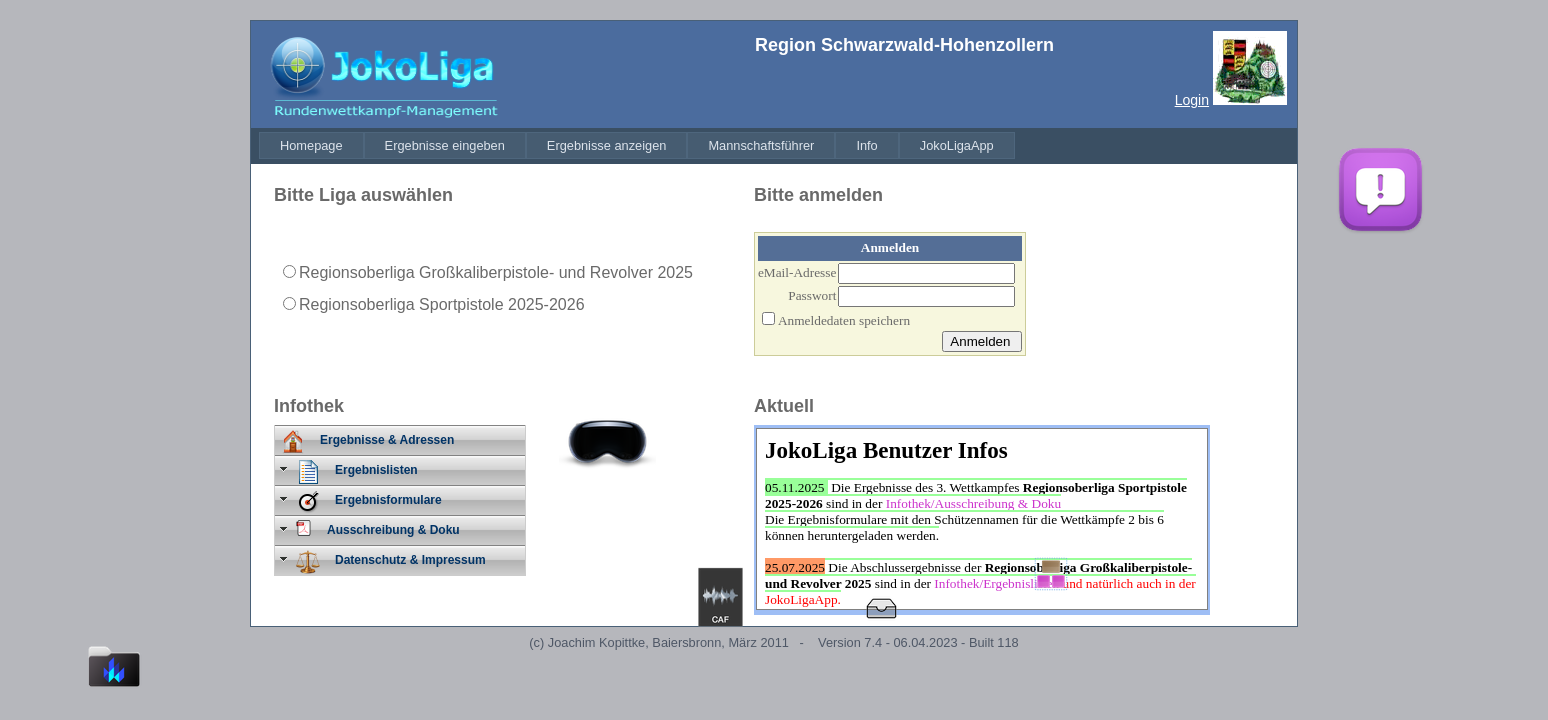 This screenshot has height=720, width=1548. What do you see at coordinates (1051, 574) in the screenshot?
I see `select all items in the current view` at bounding box center [1051, 574].